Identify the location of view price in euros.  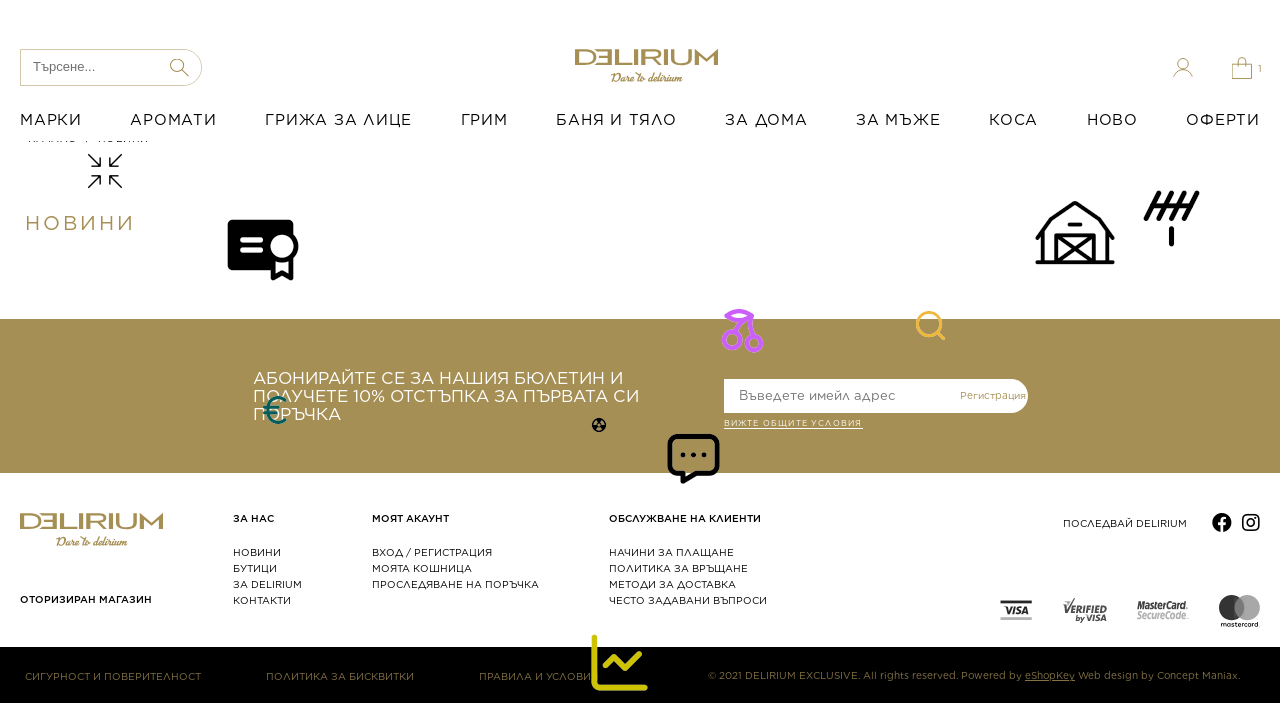
(277, 410).